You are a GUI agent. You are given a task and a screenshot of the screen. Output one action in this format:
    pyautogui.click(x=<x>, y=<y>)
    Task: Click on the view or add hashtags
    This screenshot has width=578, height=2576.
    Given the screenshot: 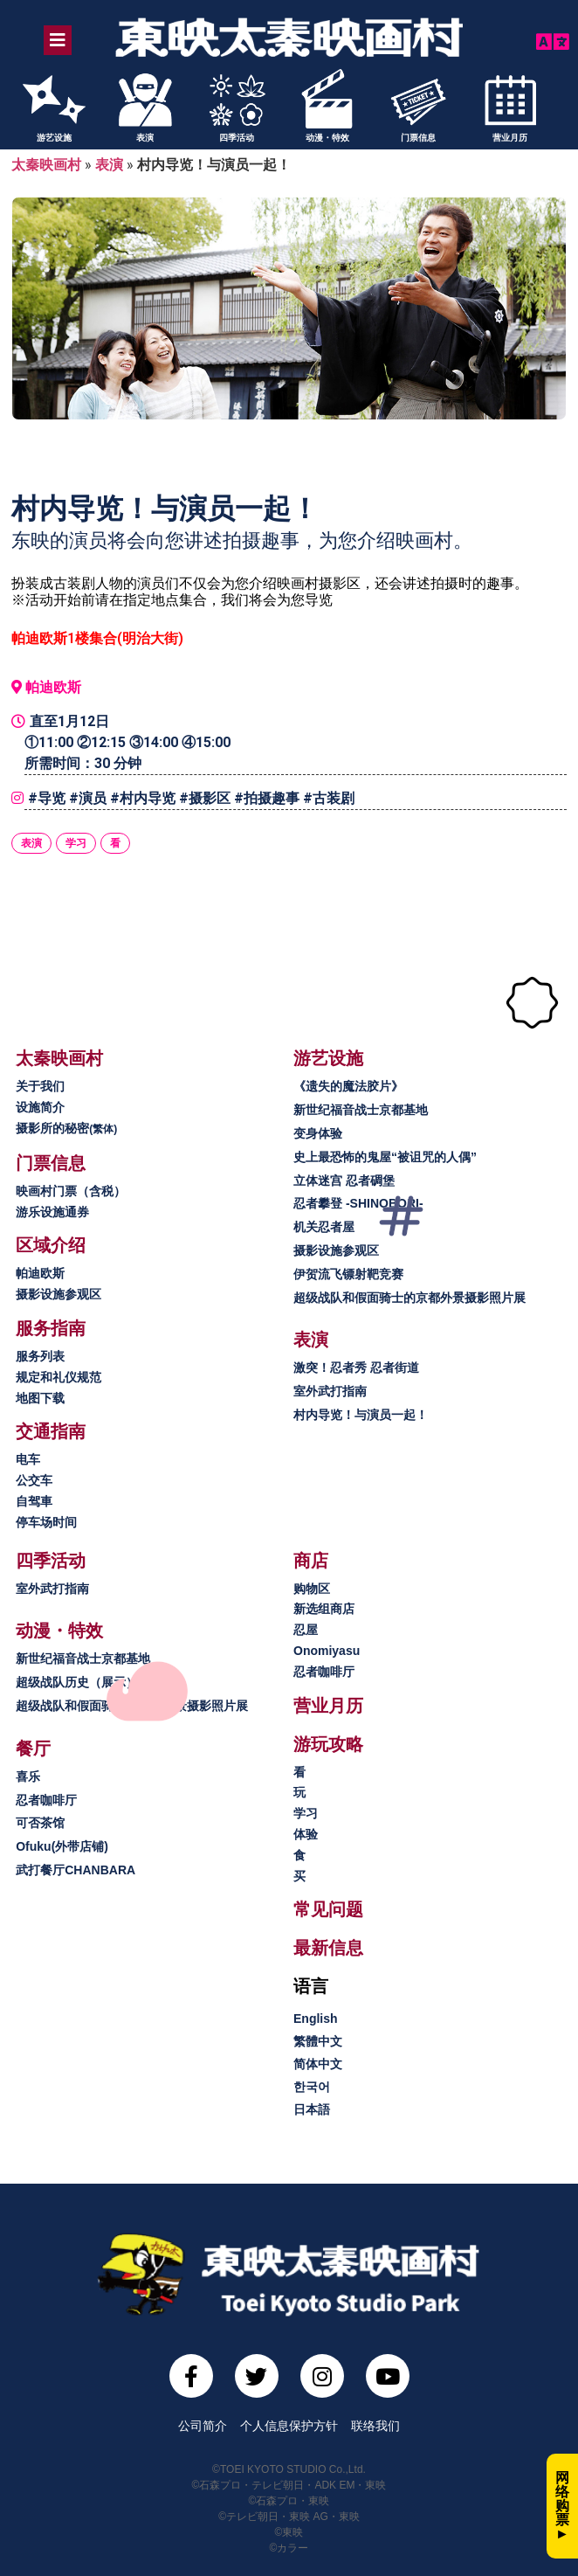 What is the action you would take?
    pyautogui.click(x=401, y=1215)
    